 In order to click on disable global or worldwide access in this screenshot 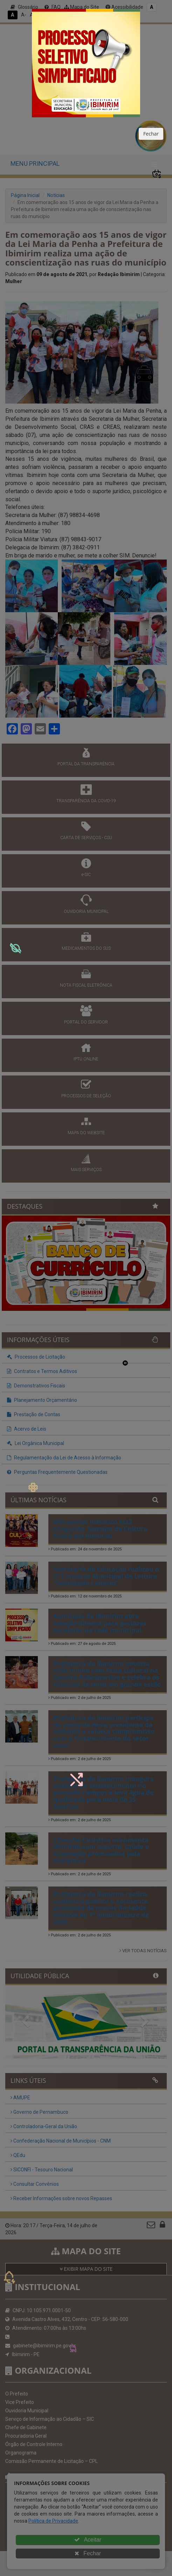, I will do `click(15, 948)`.